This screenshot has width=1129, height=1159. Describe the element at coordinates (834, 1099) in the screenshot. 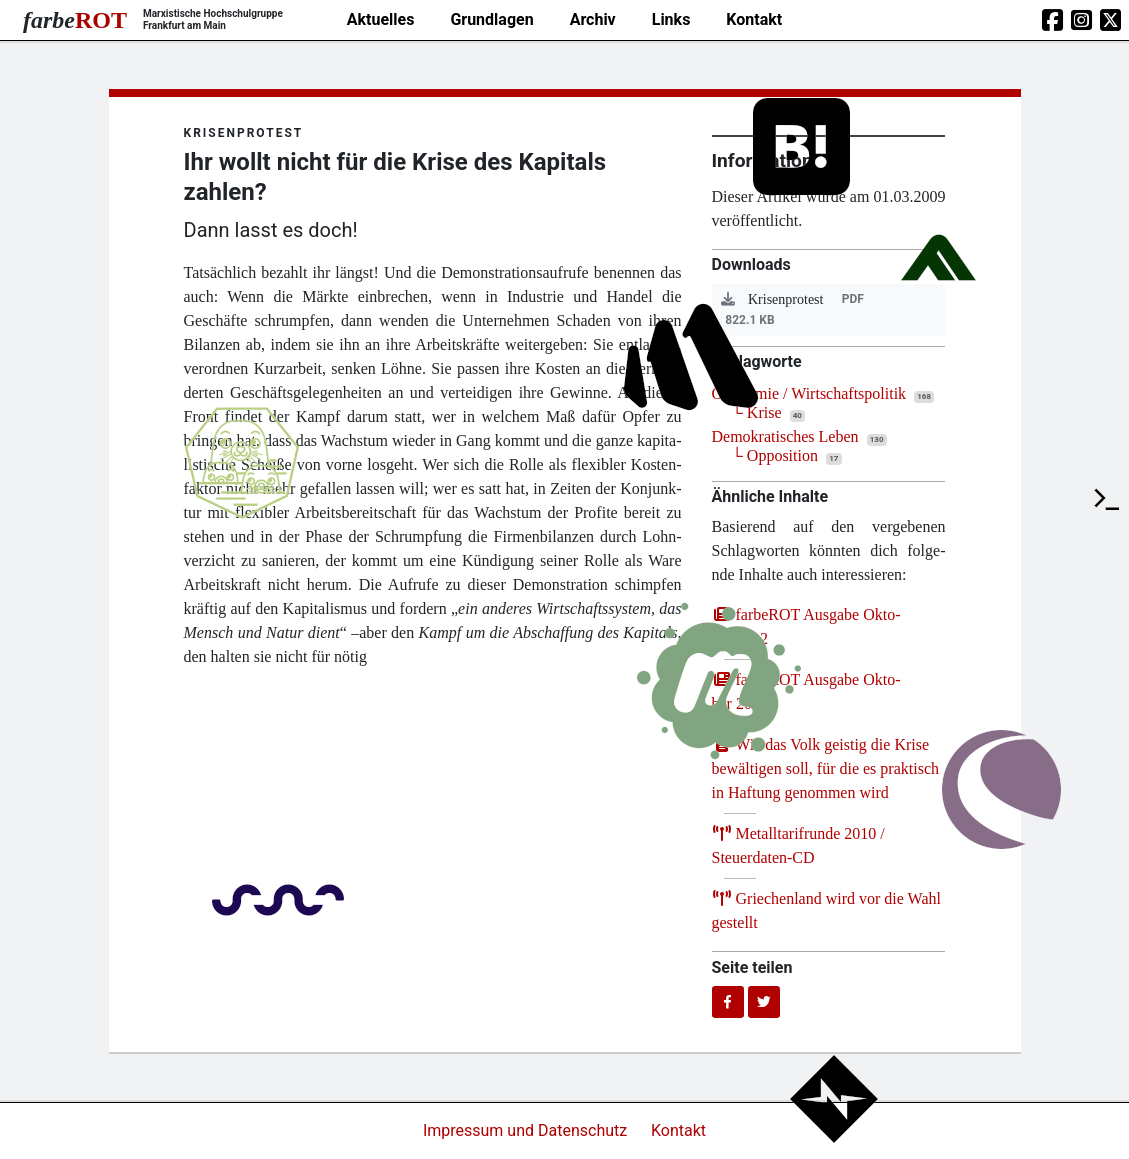

I see `normalize.css library logo` at that location.